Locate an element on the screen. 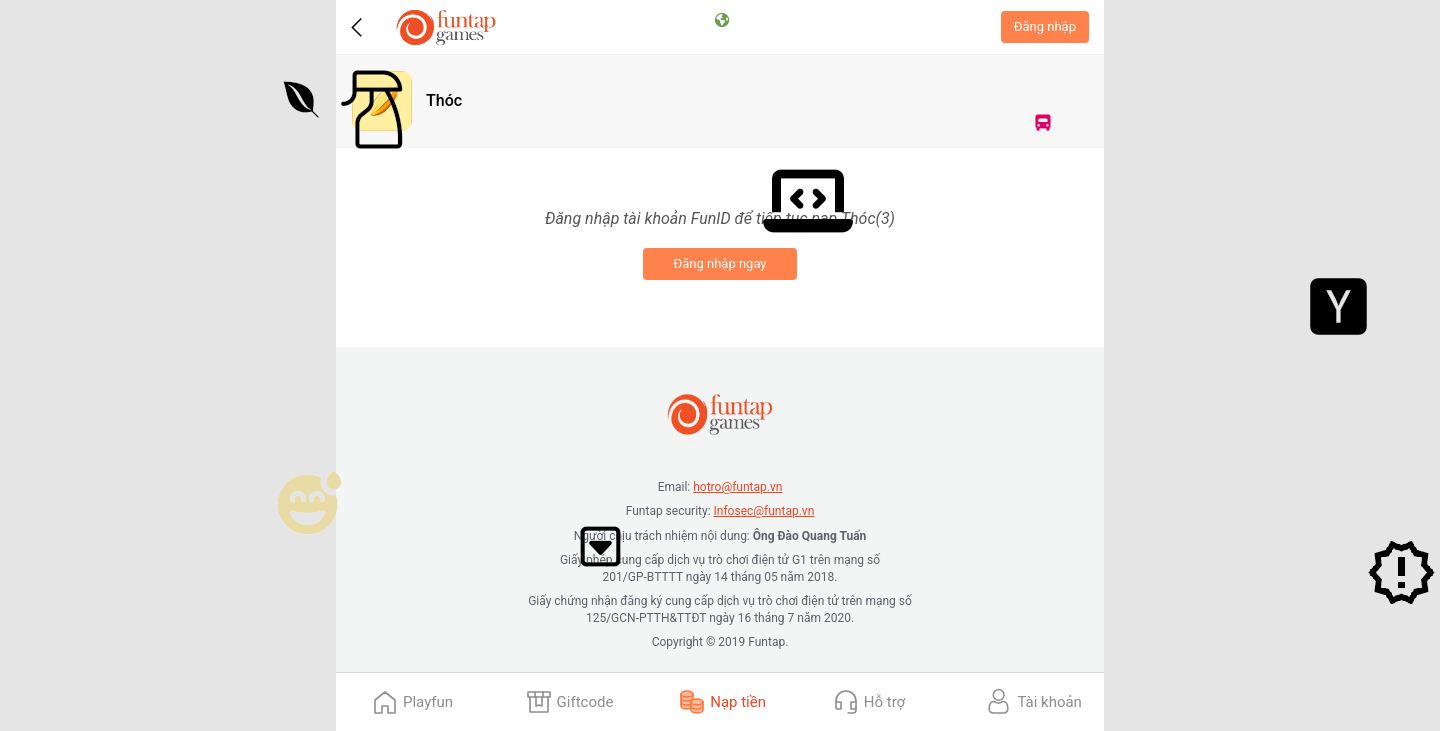  switch to global or worldwide view is located at coordinates (722, 20).